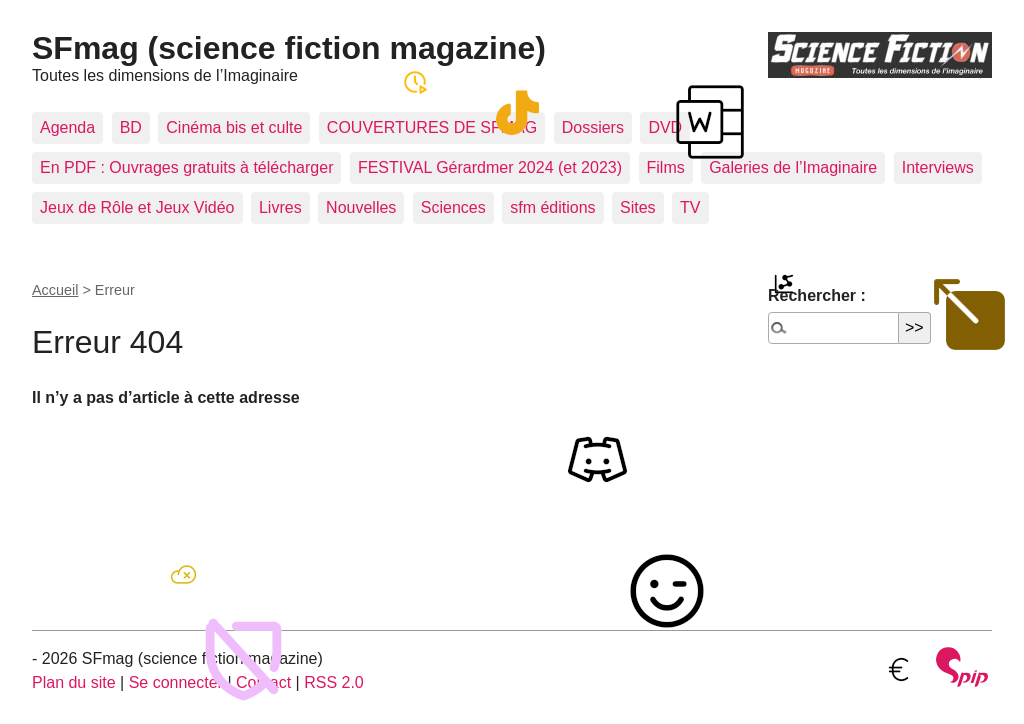 Image resolution: width=1024 pixels, height=724 pixels. Describe the element at coordinates (183, 574) in the screenshot. I see `disconnect from cloud storage` at that location.